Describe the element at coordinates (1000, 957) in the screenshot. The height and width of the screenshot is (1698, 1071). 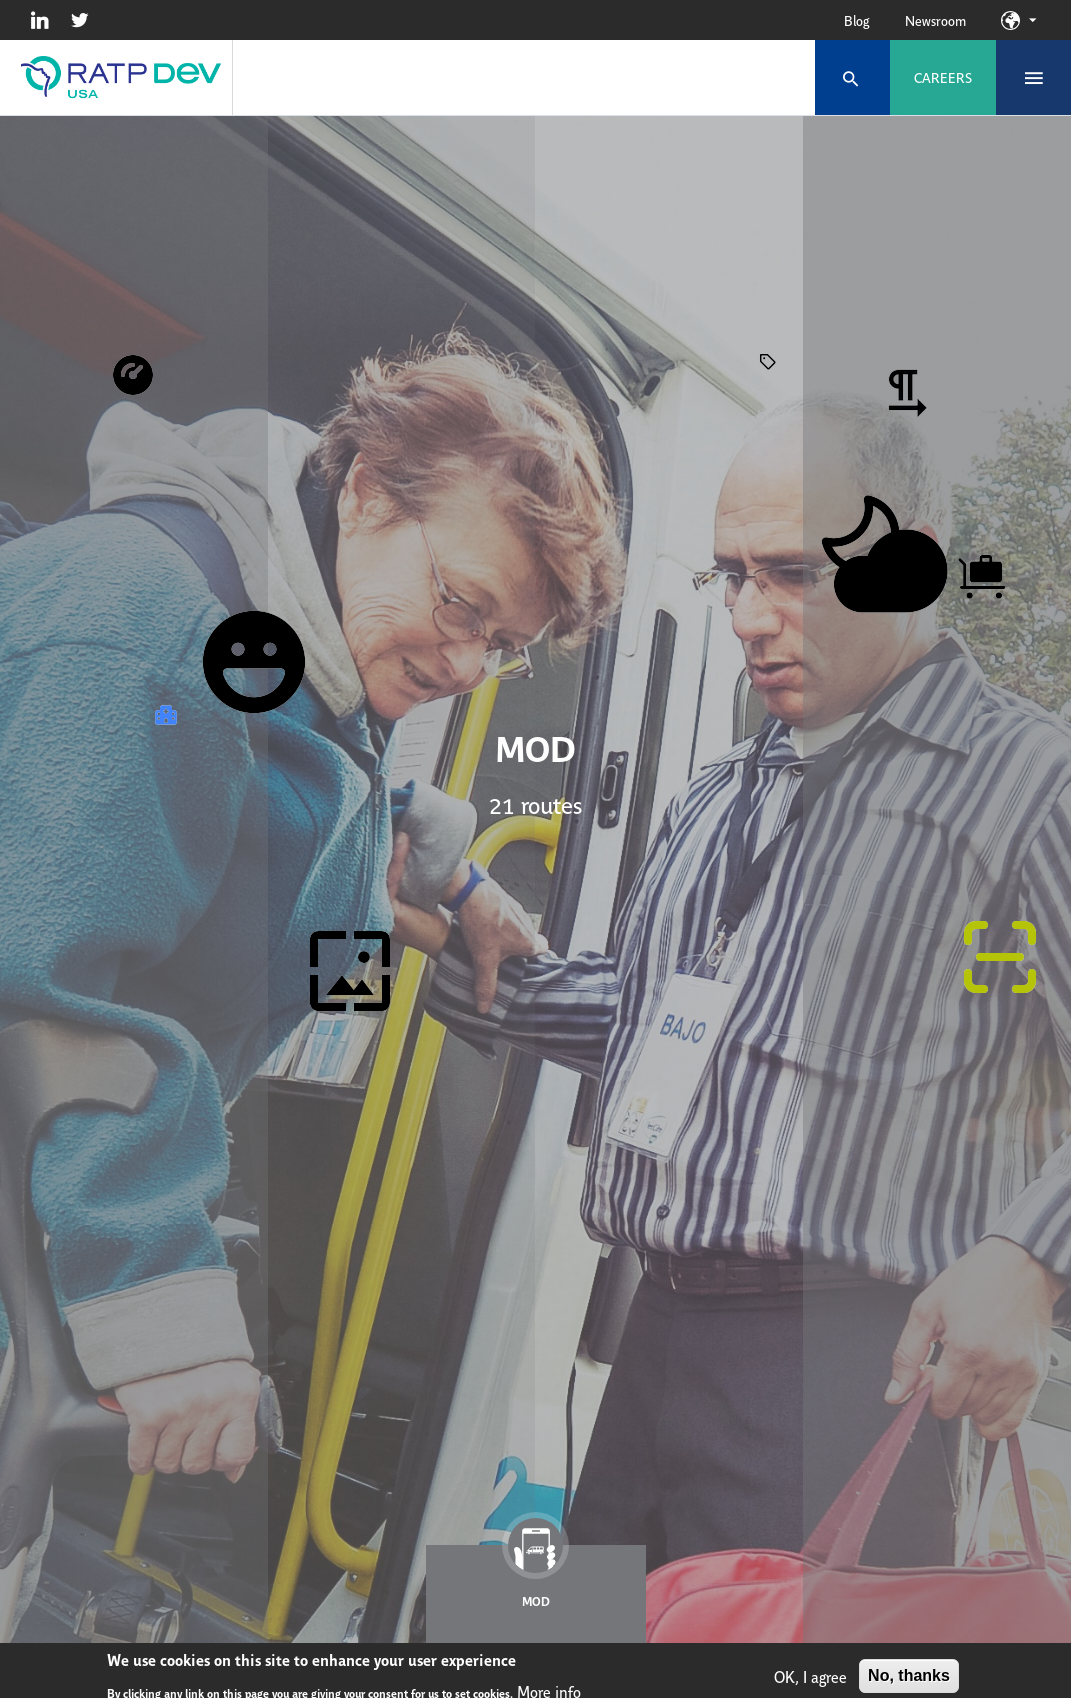
I see `scan a barcode or QR code` at that location.